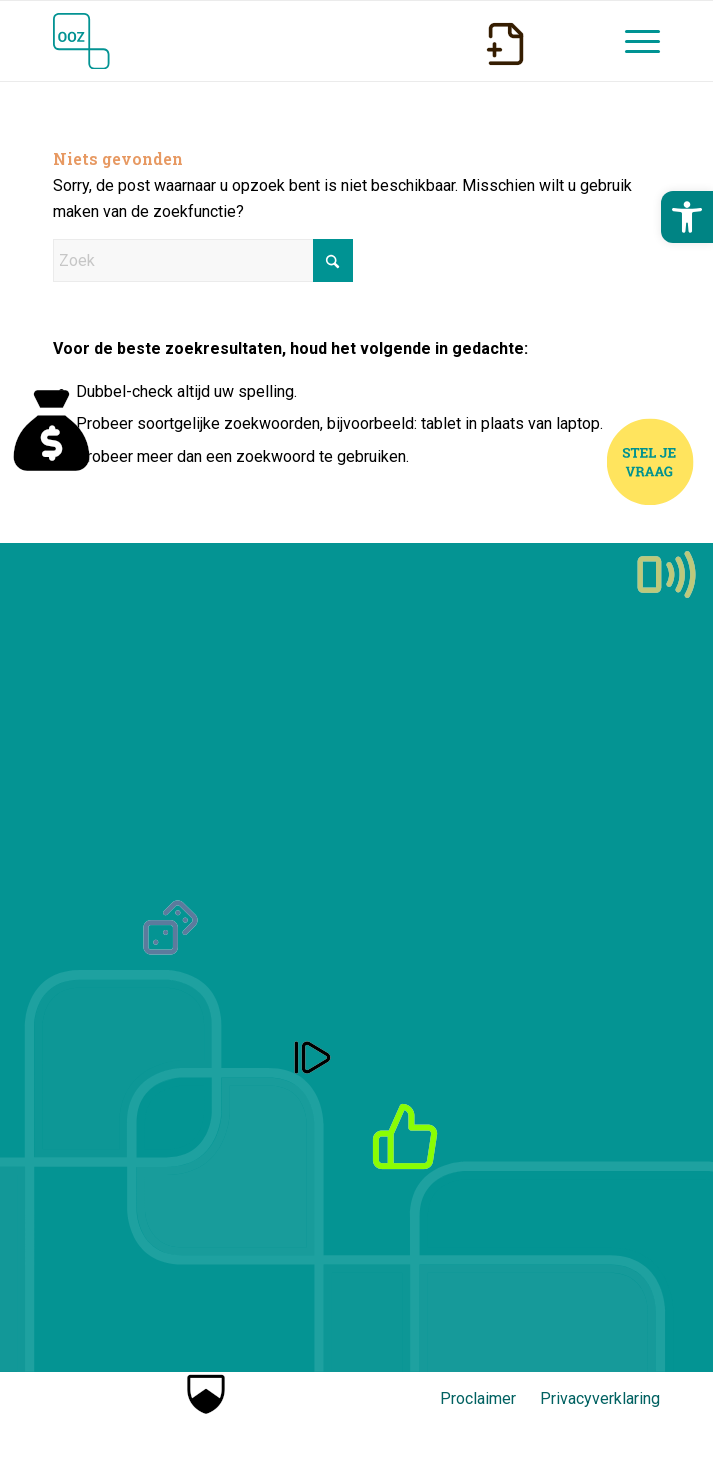 The width and height of the screenshot is (713, 1472). What do you see at coordinates (405, 1136) in the screenshot?
I see `like or upvote content` at bounding box center [405, 1136].